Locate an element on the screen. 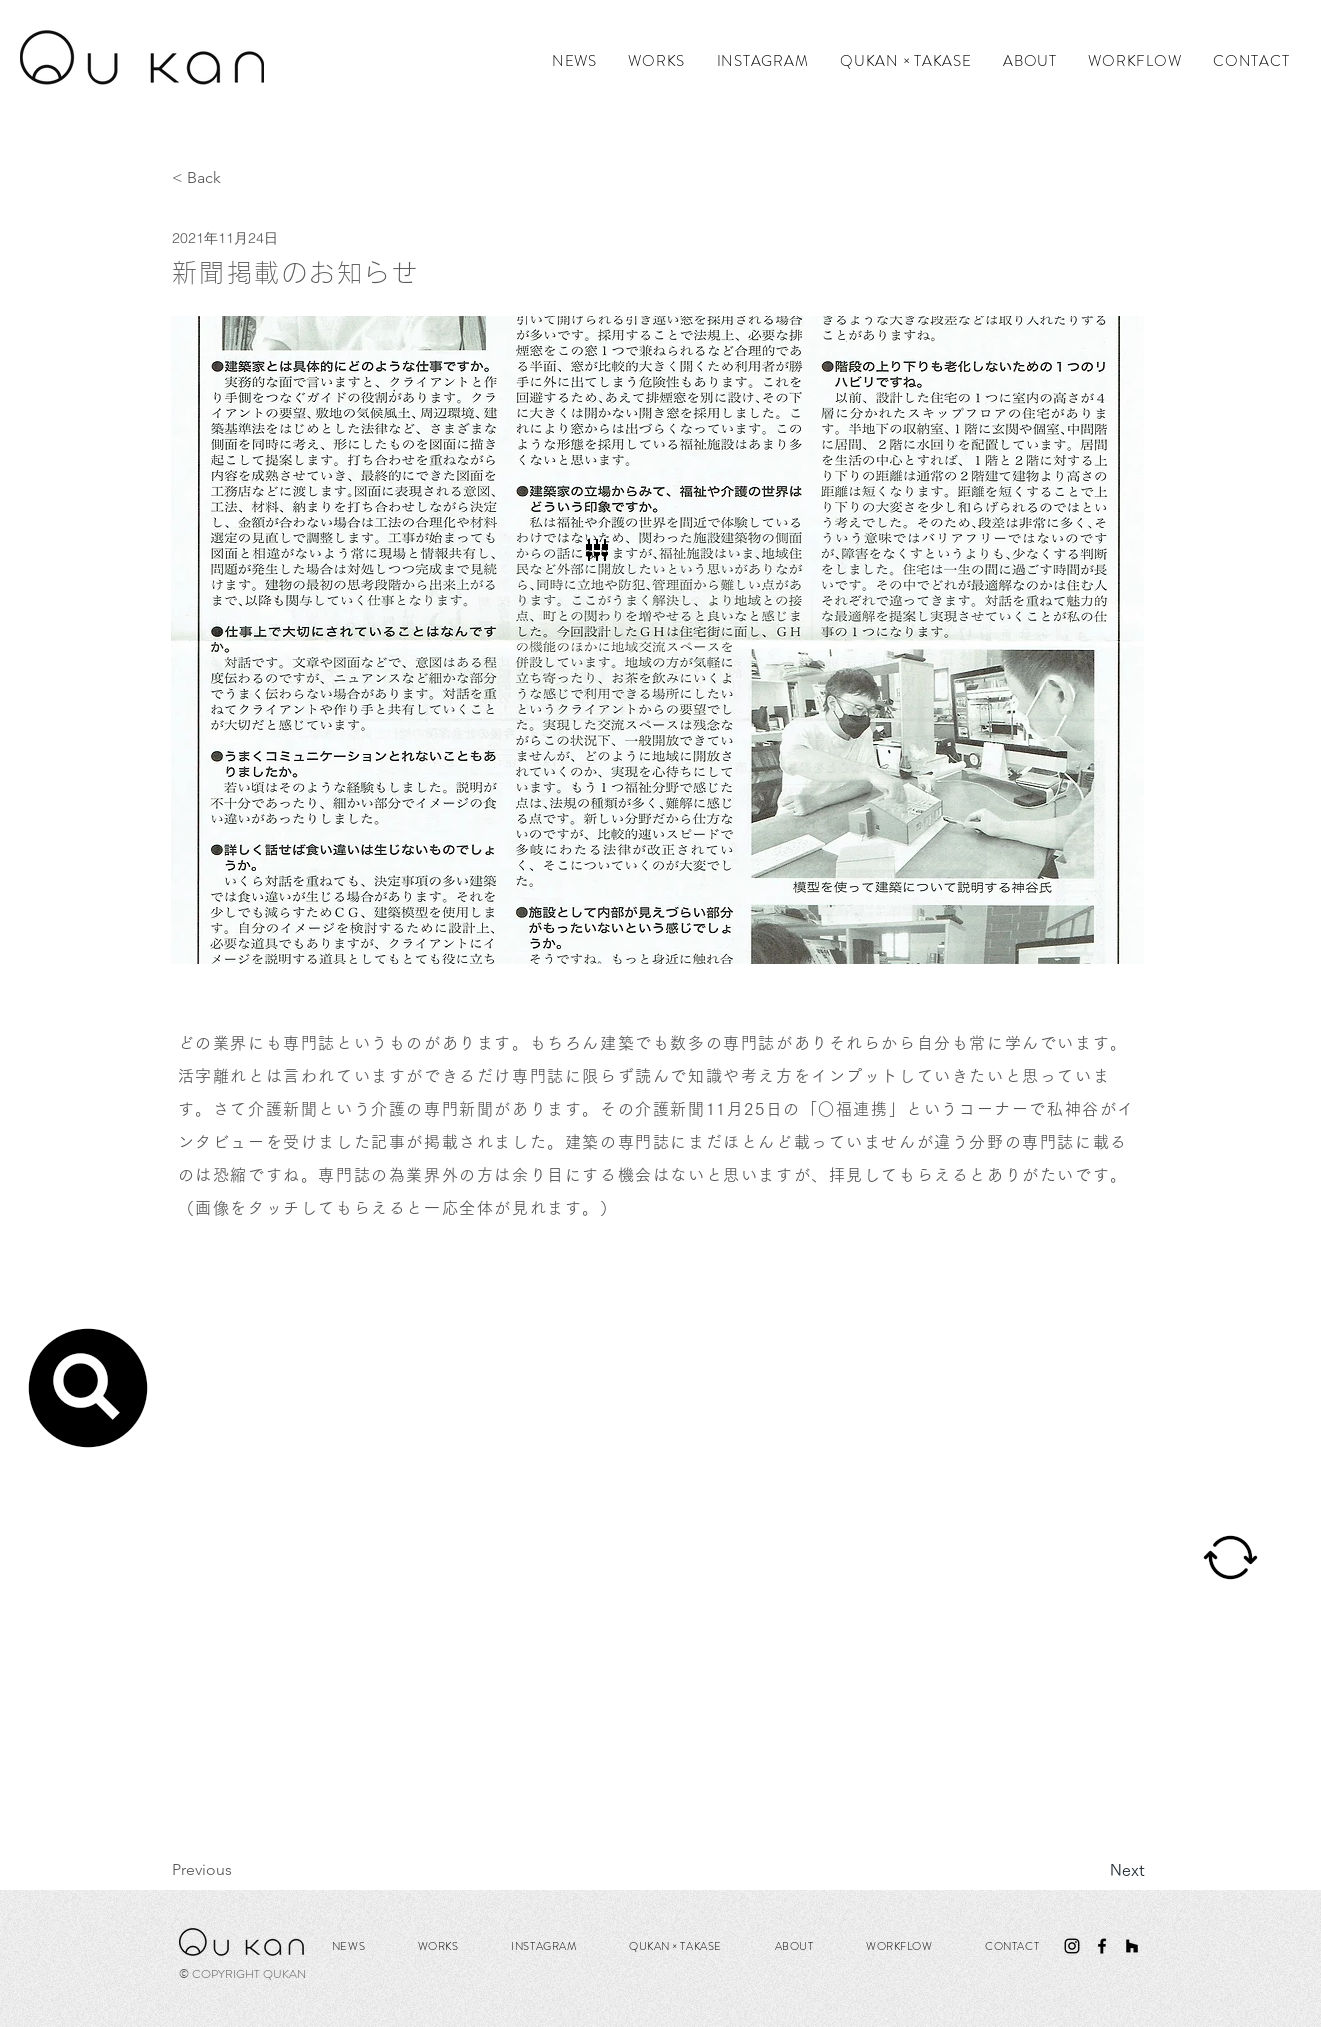  tap to search is located at coordinates (88, 1388).